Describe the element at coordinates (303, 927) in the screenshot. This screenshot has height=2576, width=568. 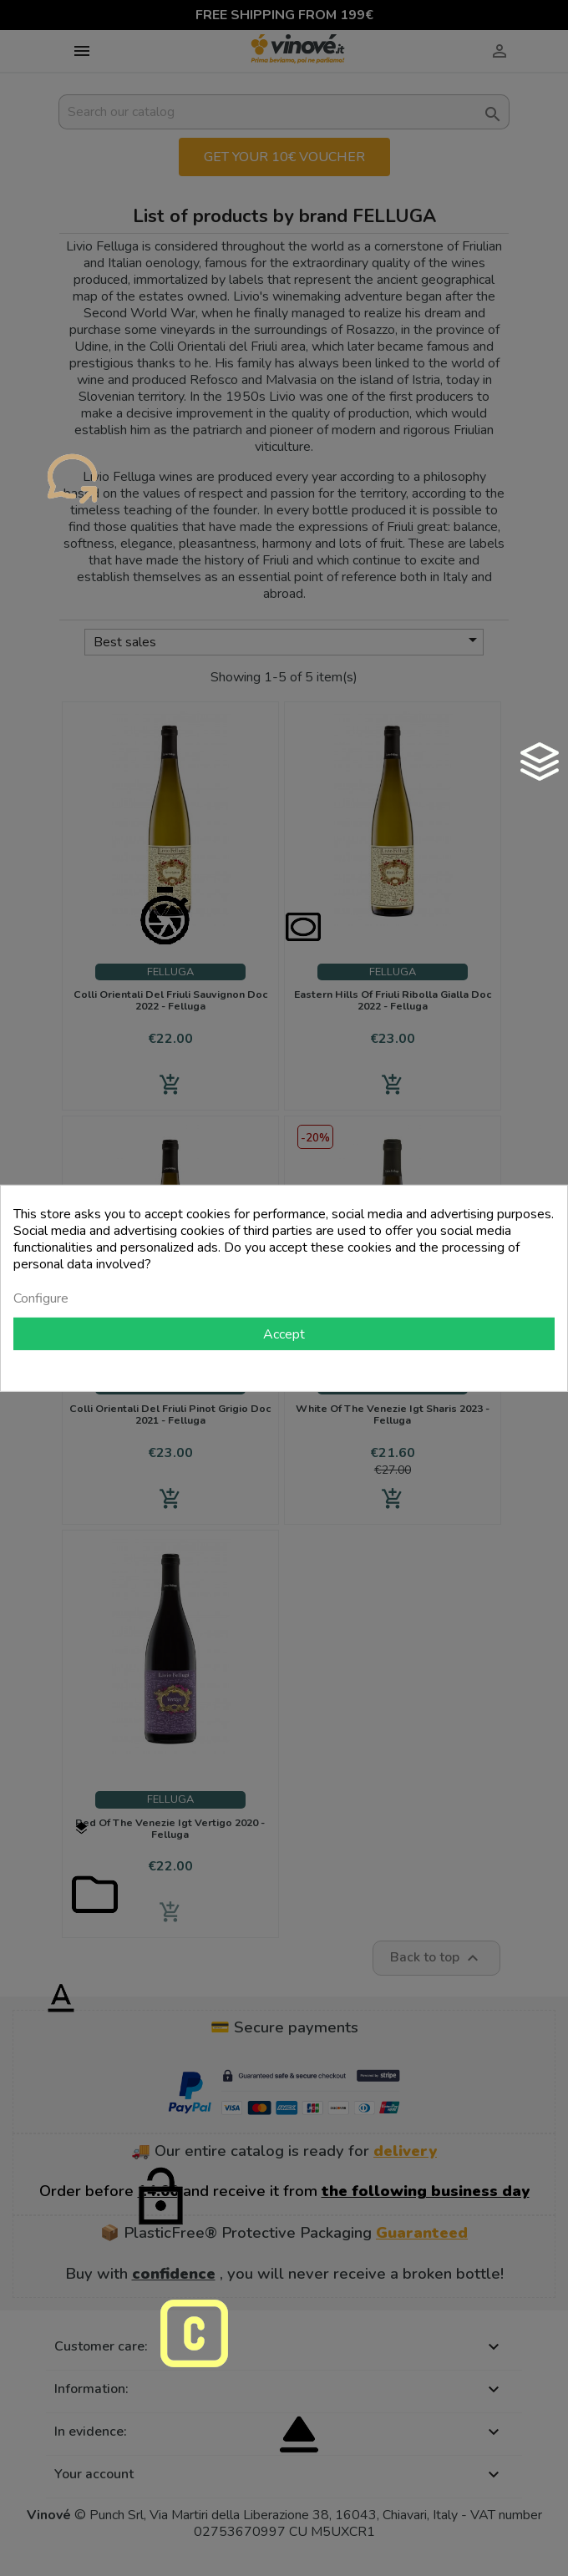
I see `apply vignette effect to photo` at that location.